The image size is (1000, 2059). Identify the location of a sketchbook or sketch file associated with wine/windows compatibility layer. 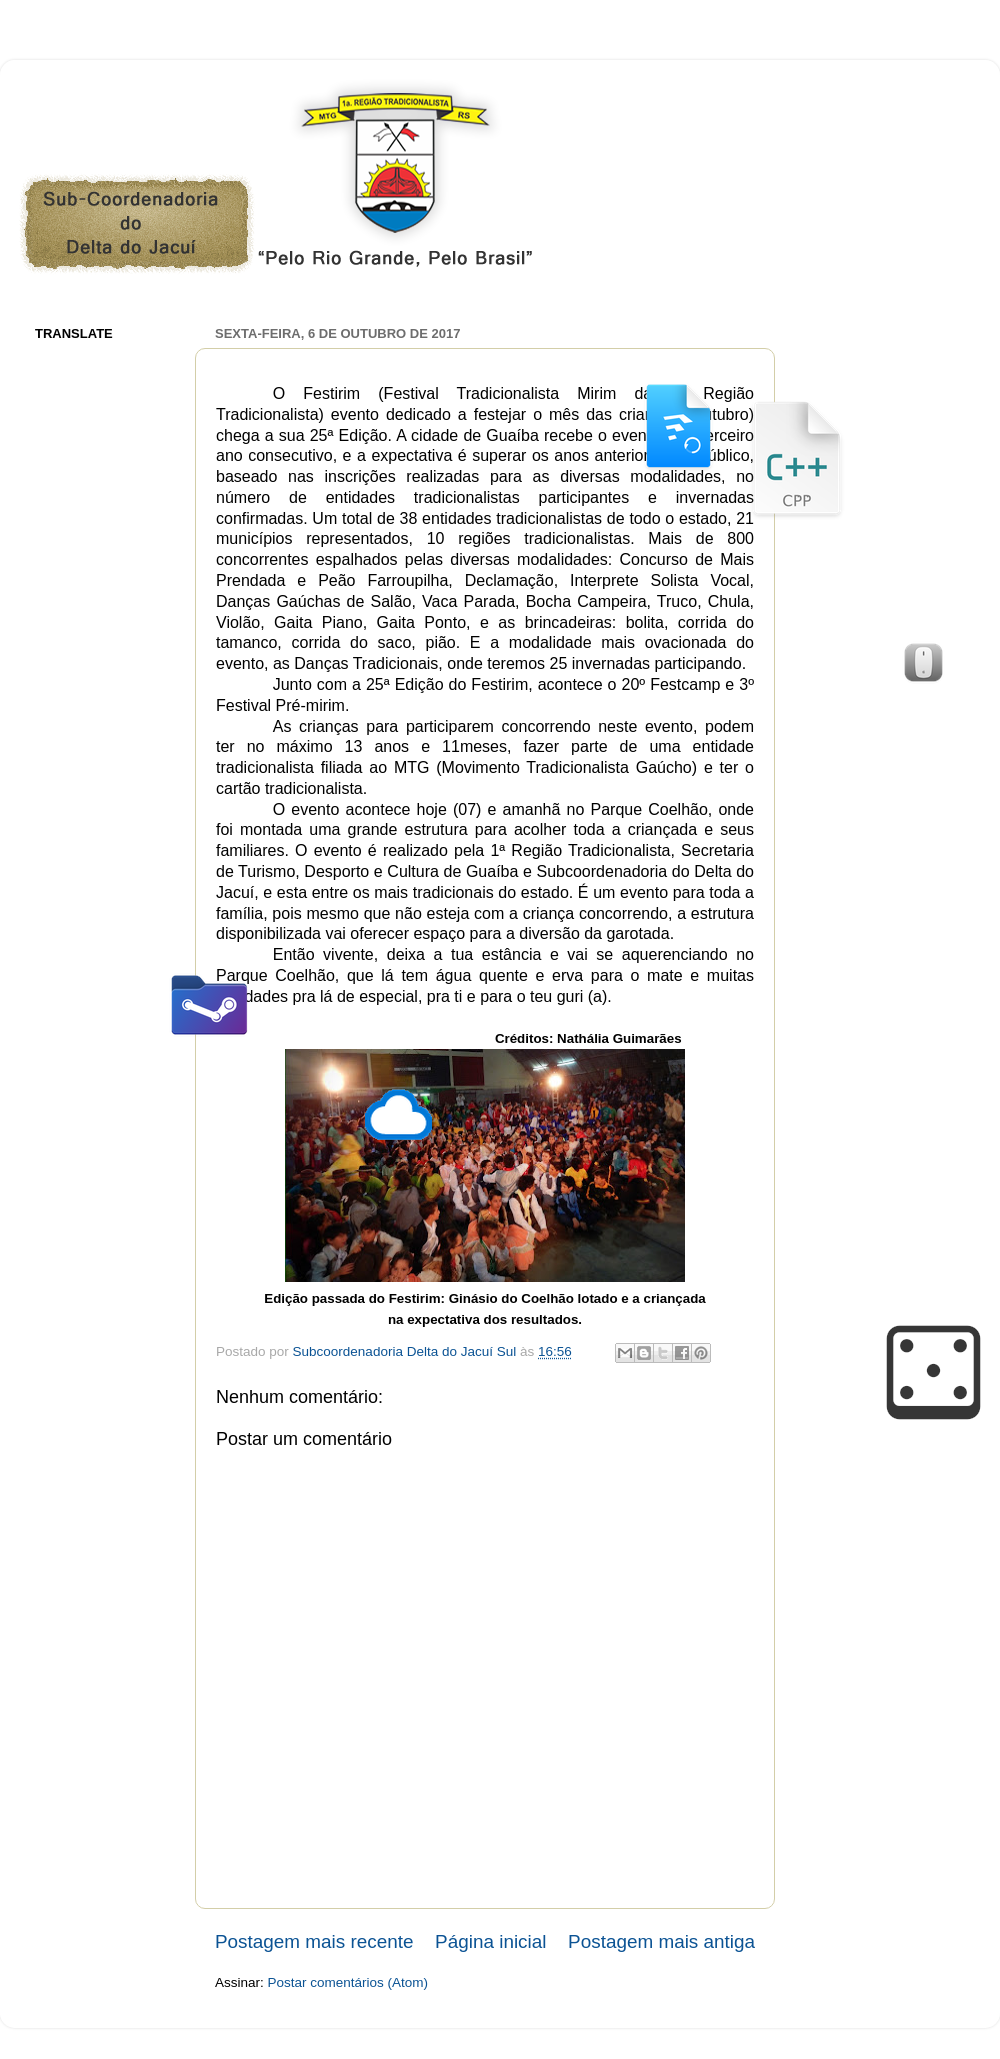
(678, 427).